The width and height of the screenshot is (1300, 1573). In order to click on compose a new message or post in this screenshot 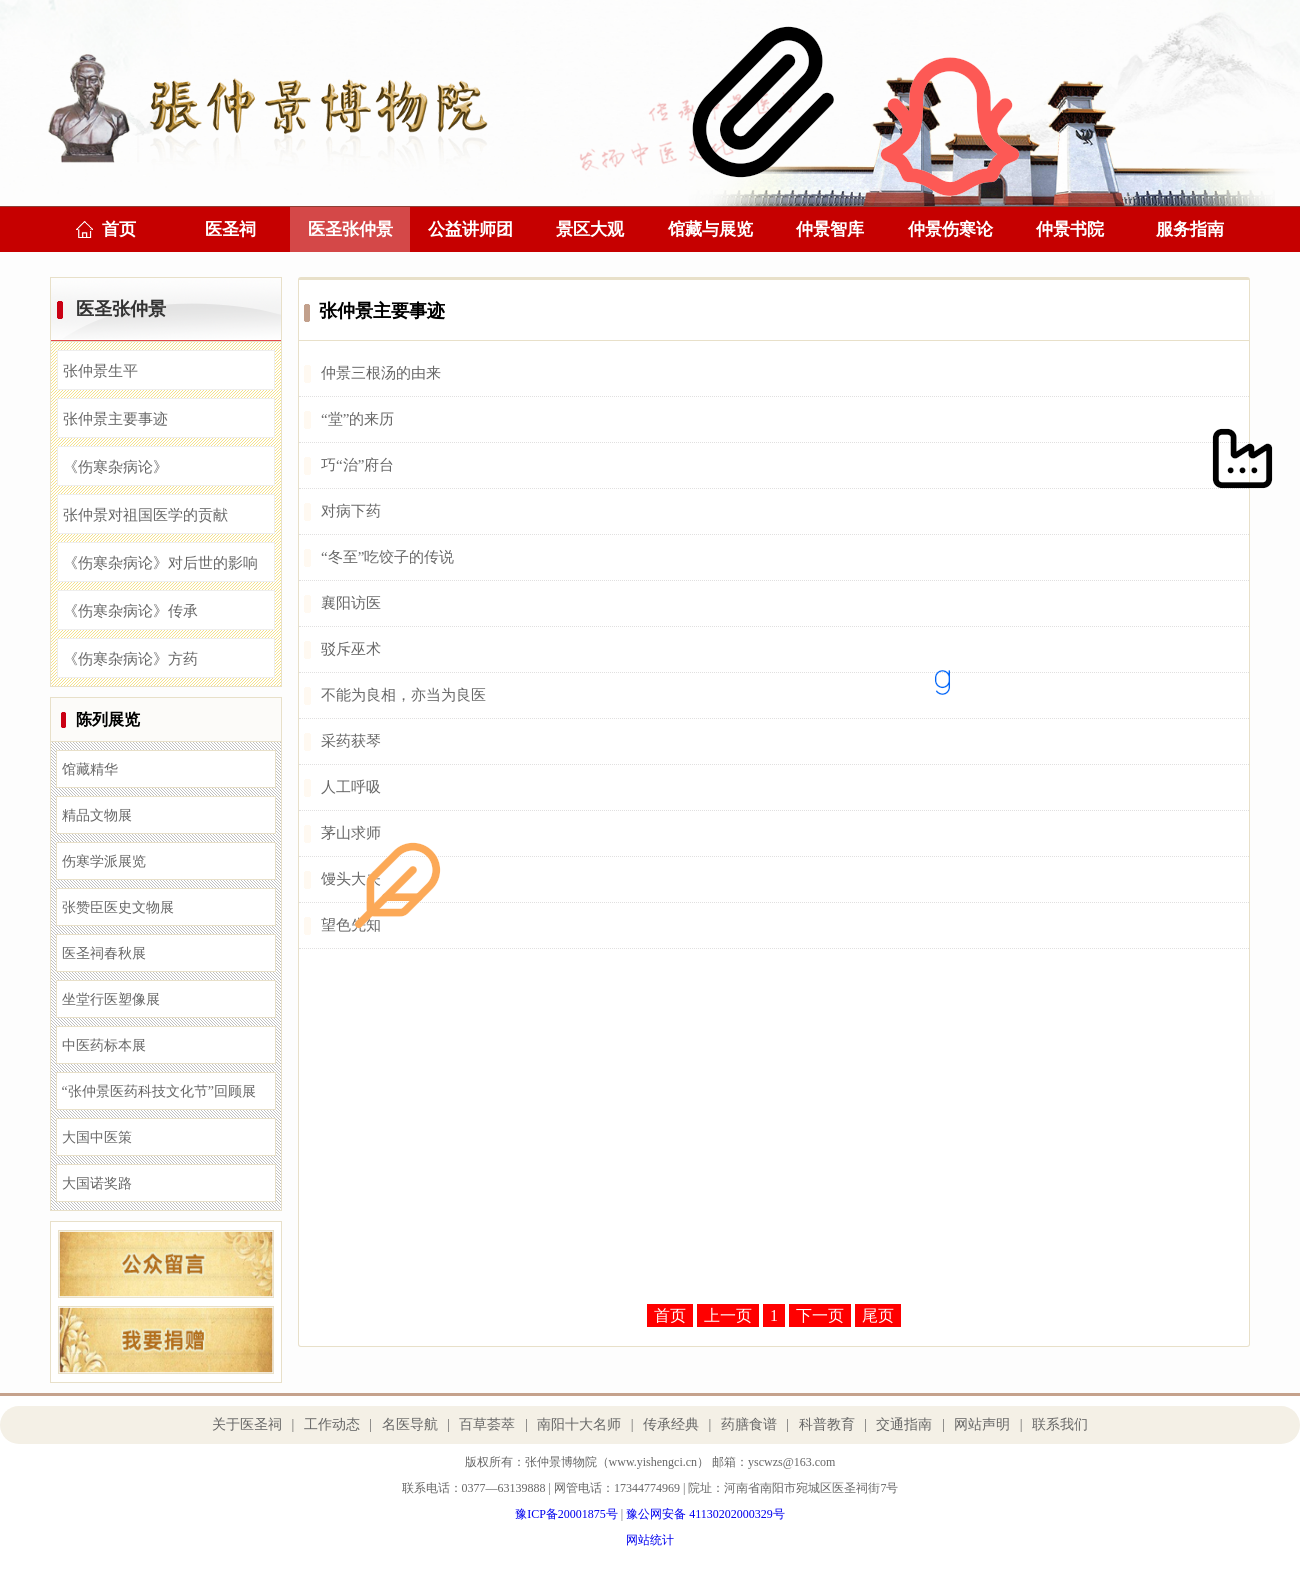, I will do `click(397, 885)`.